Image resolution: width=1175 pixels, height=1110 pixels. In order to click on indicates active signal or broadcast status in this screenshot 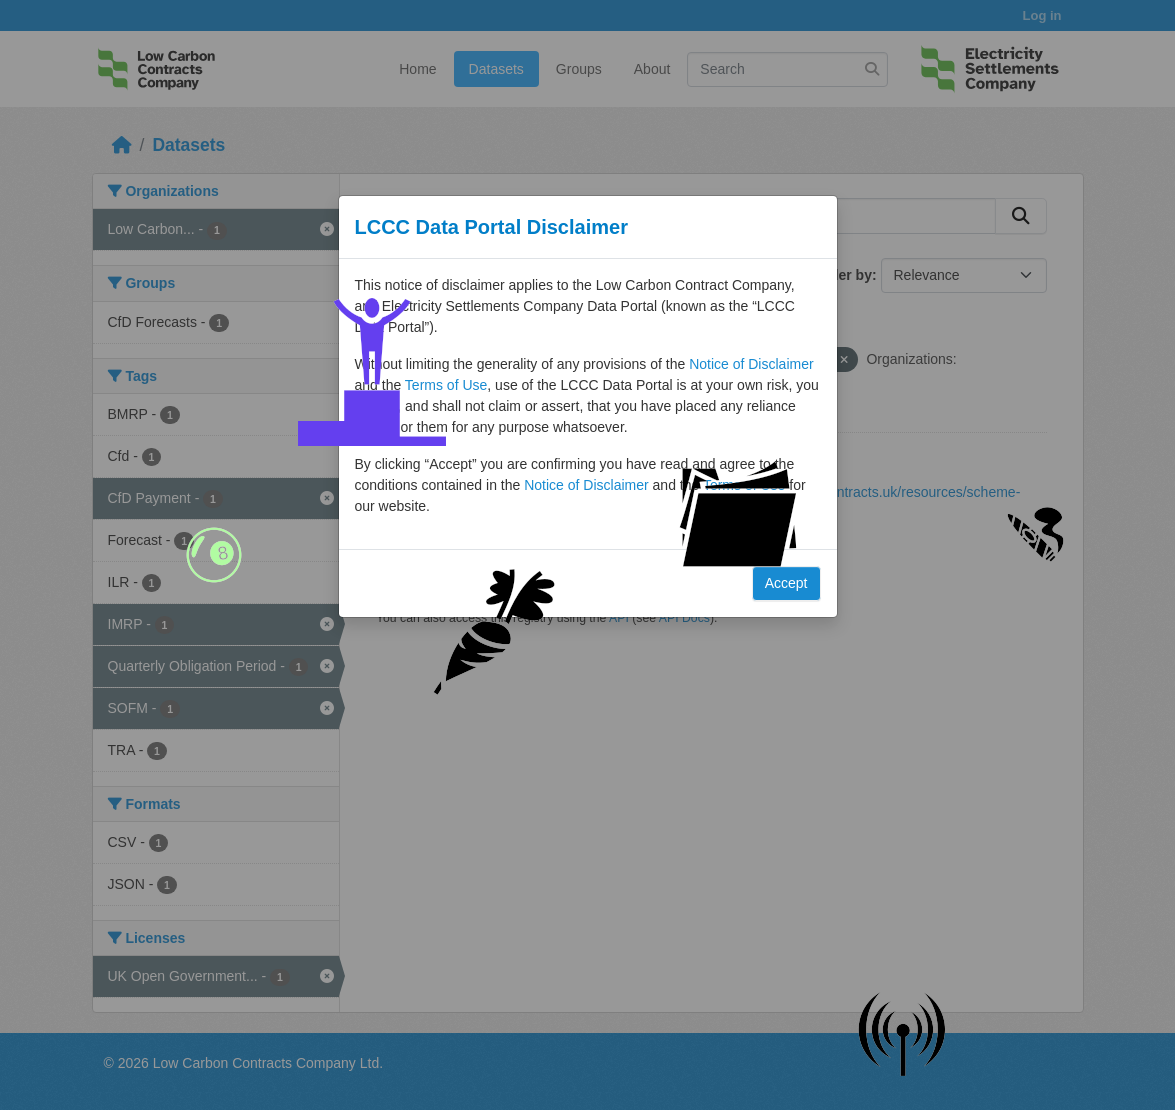, I will do `click(902, 1032)`.